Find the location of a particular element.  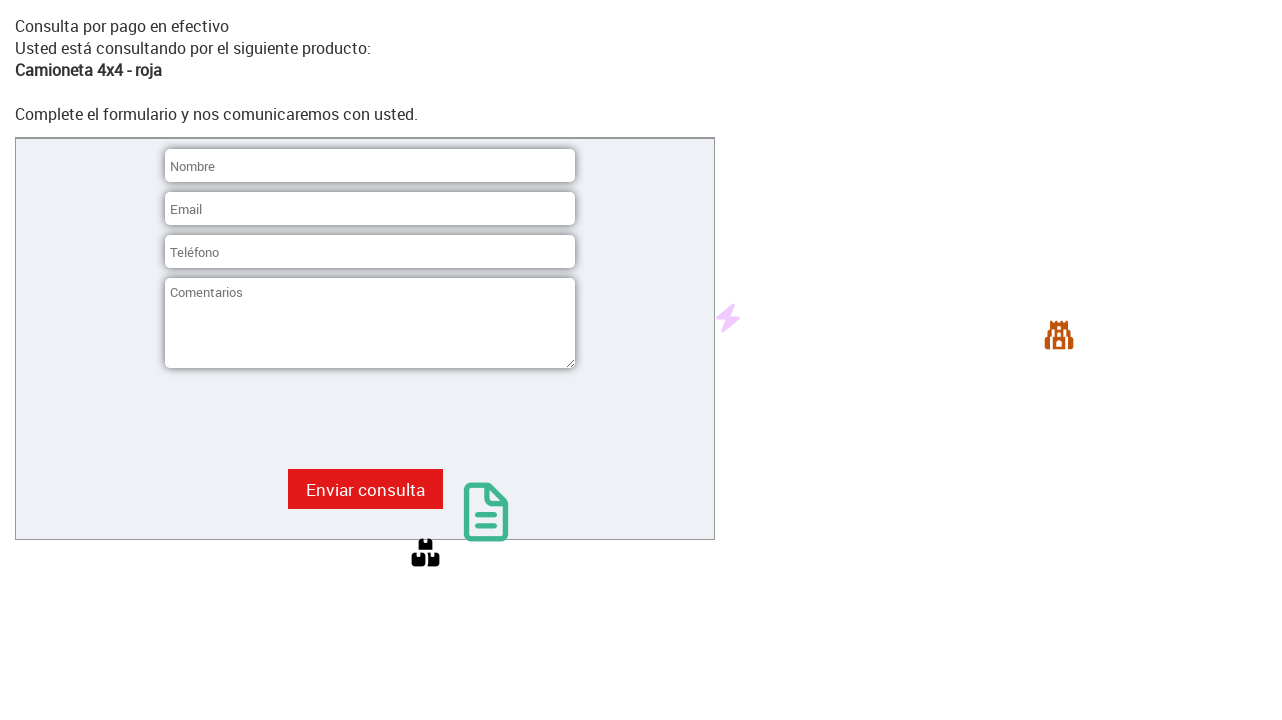

view inventory or packages is located at coordinates (425, 552).